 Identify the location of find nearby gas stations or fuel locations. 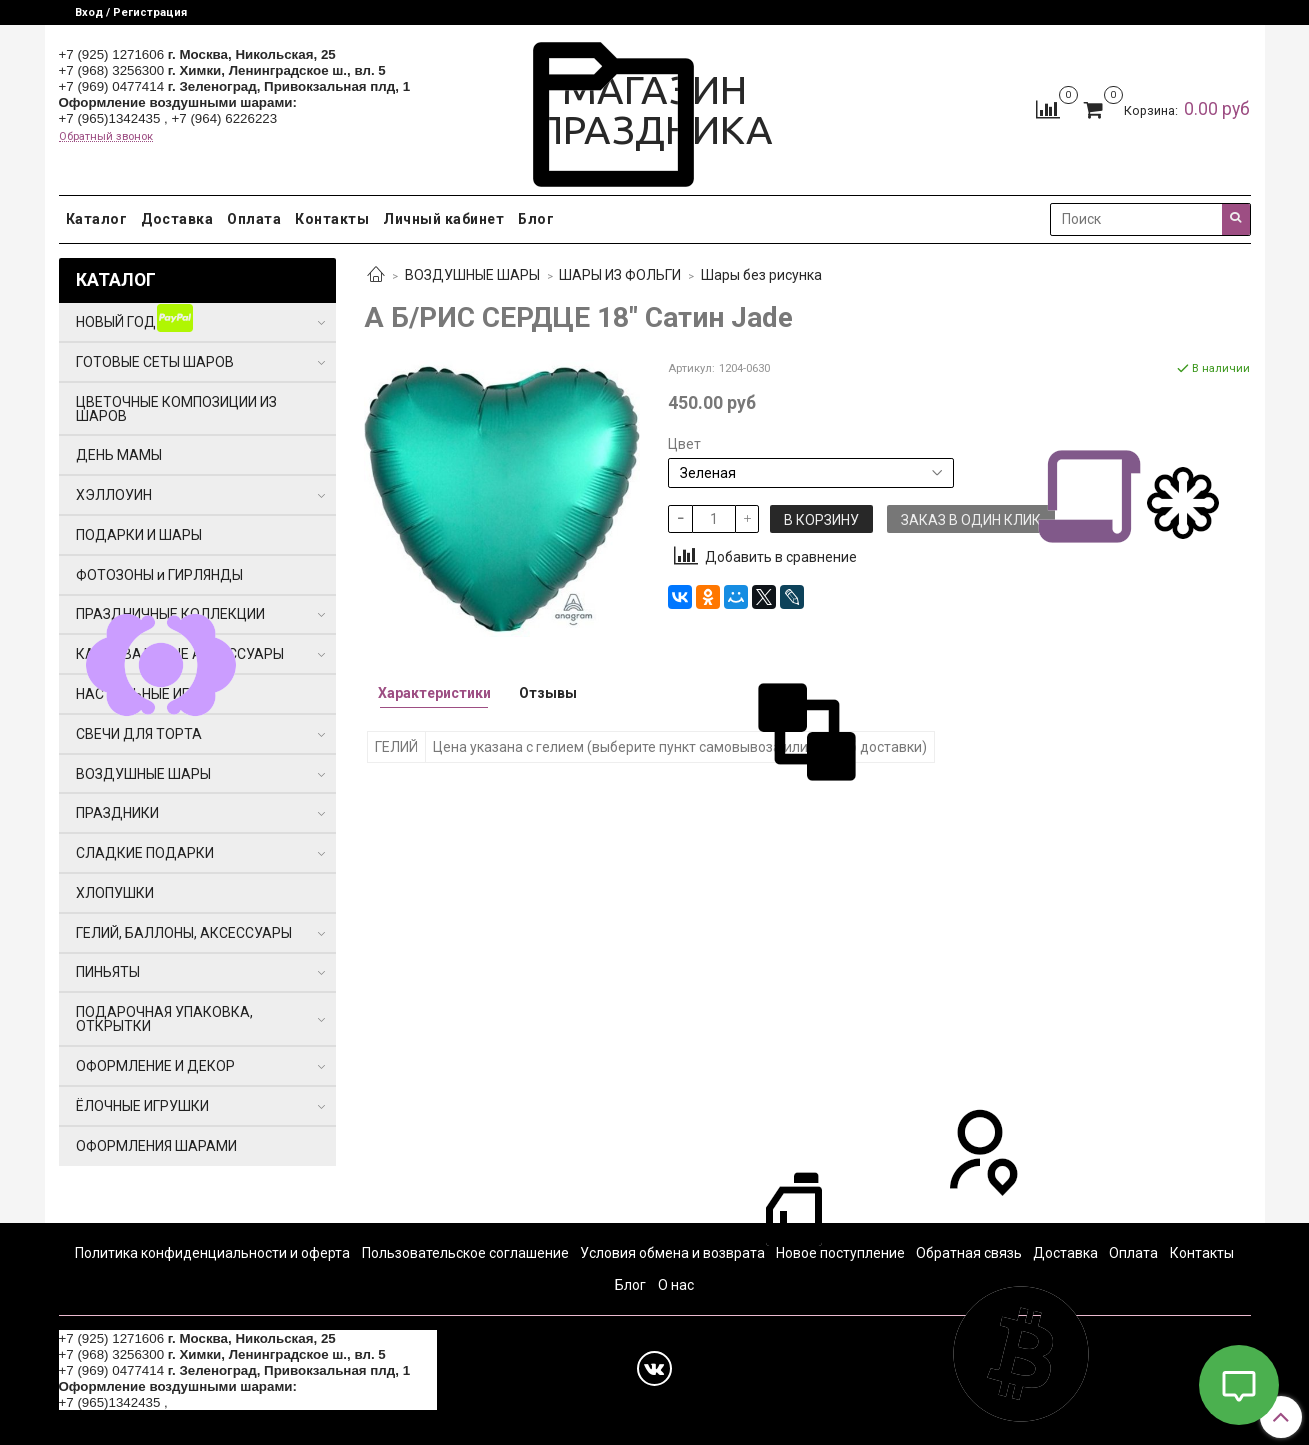
(794, 1211).